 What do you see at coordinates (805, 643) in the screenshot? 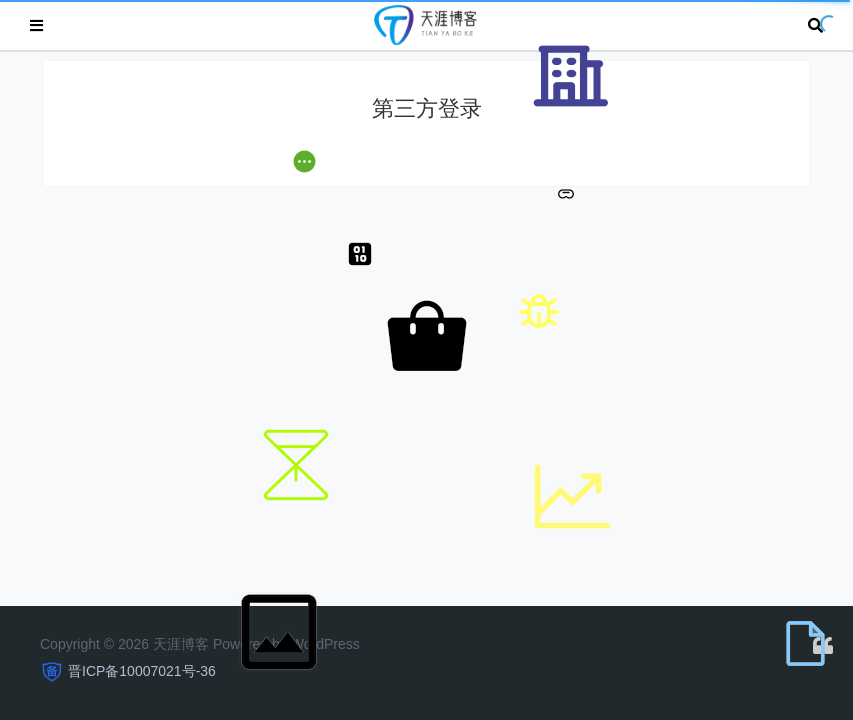
I see `view or open a document` at bounding box center [805, 643].